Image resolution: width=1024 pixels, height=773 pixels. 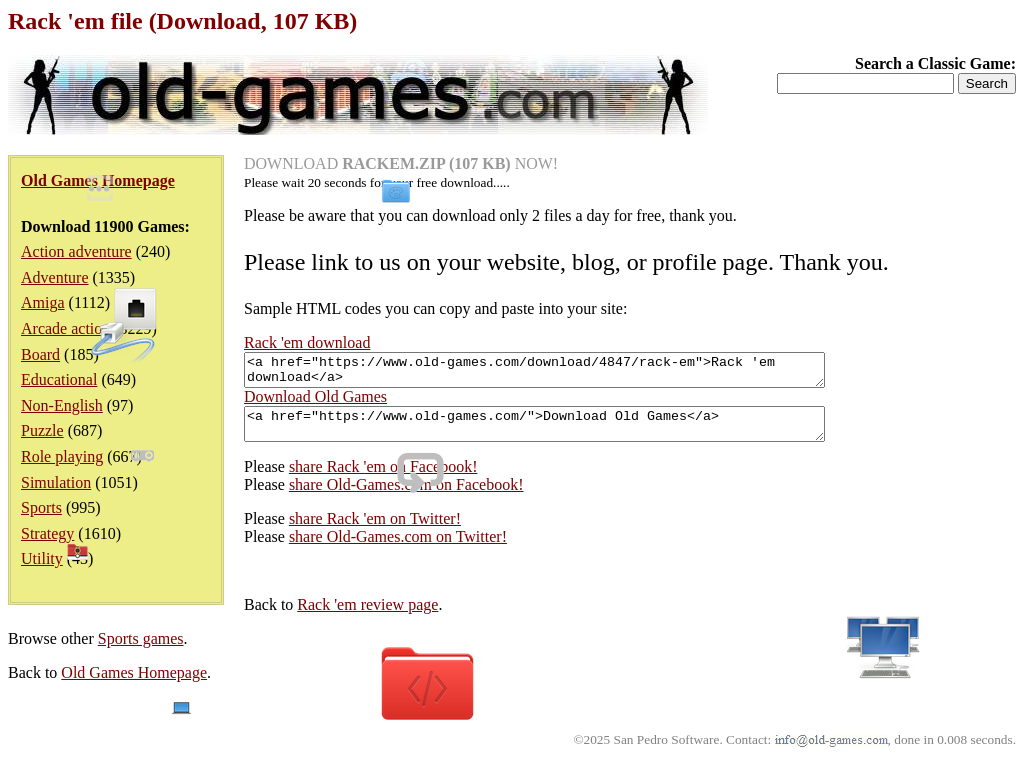 I want to click on enable playlist repeat mode, so click(x=420, y=469).